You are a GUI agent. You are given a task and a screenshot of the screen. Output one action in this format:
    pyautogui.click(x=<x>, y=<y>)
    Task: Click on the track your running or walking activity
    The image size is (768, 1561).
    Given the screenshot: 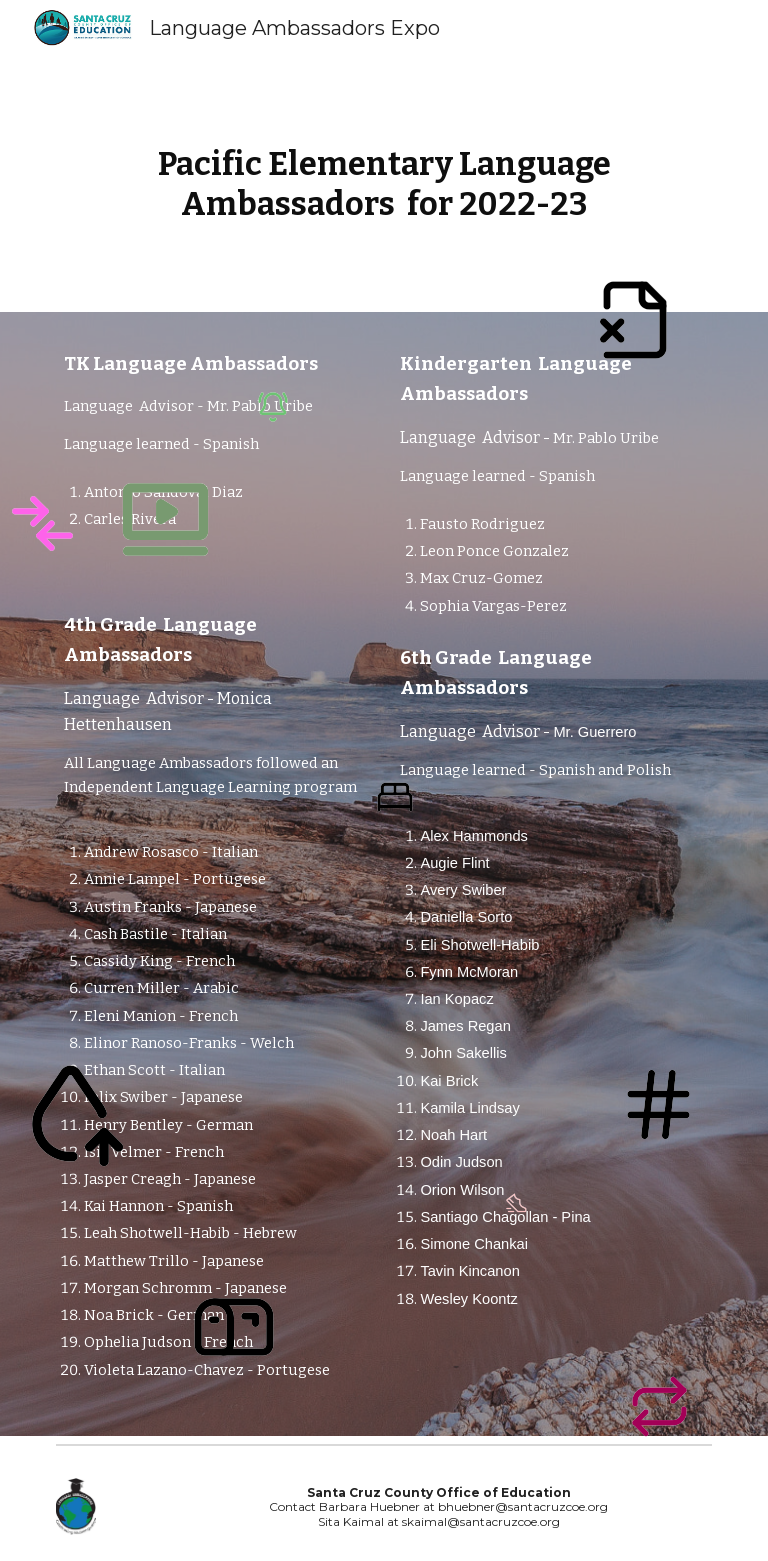 What is the action you would take?
    pyautogui.click(x=516, y=1204)
    